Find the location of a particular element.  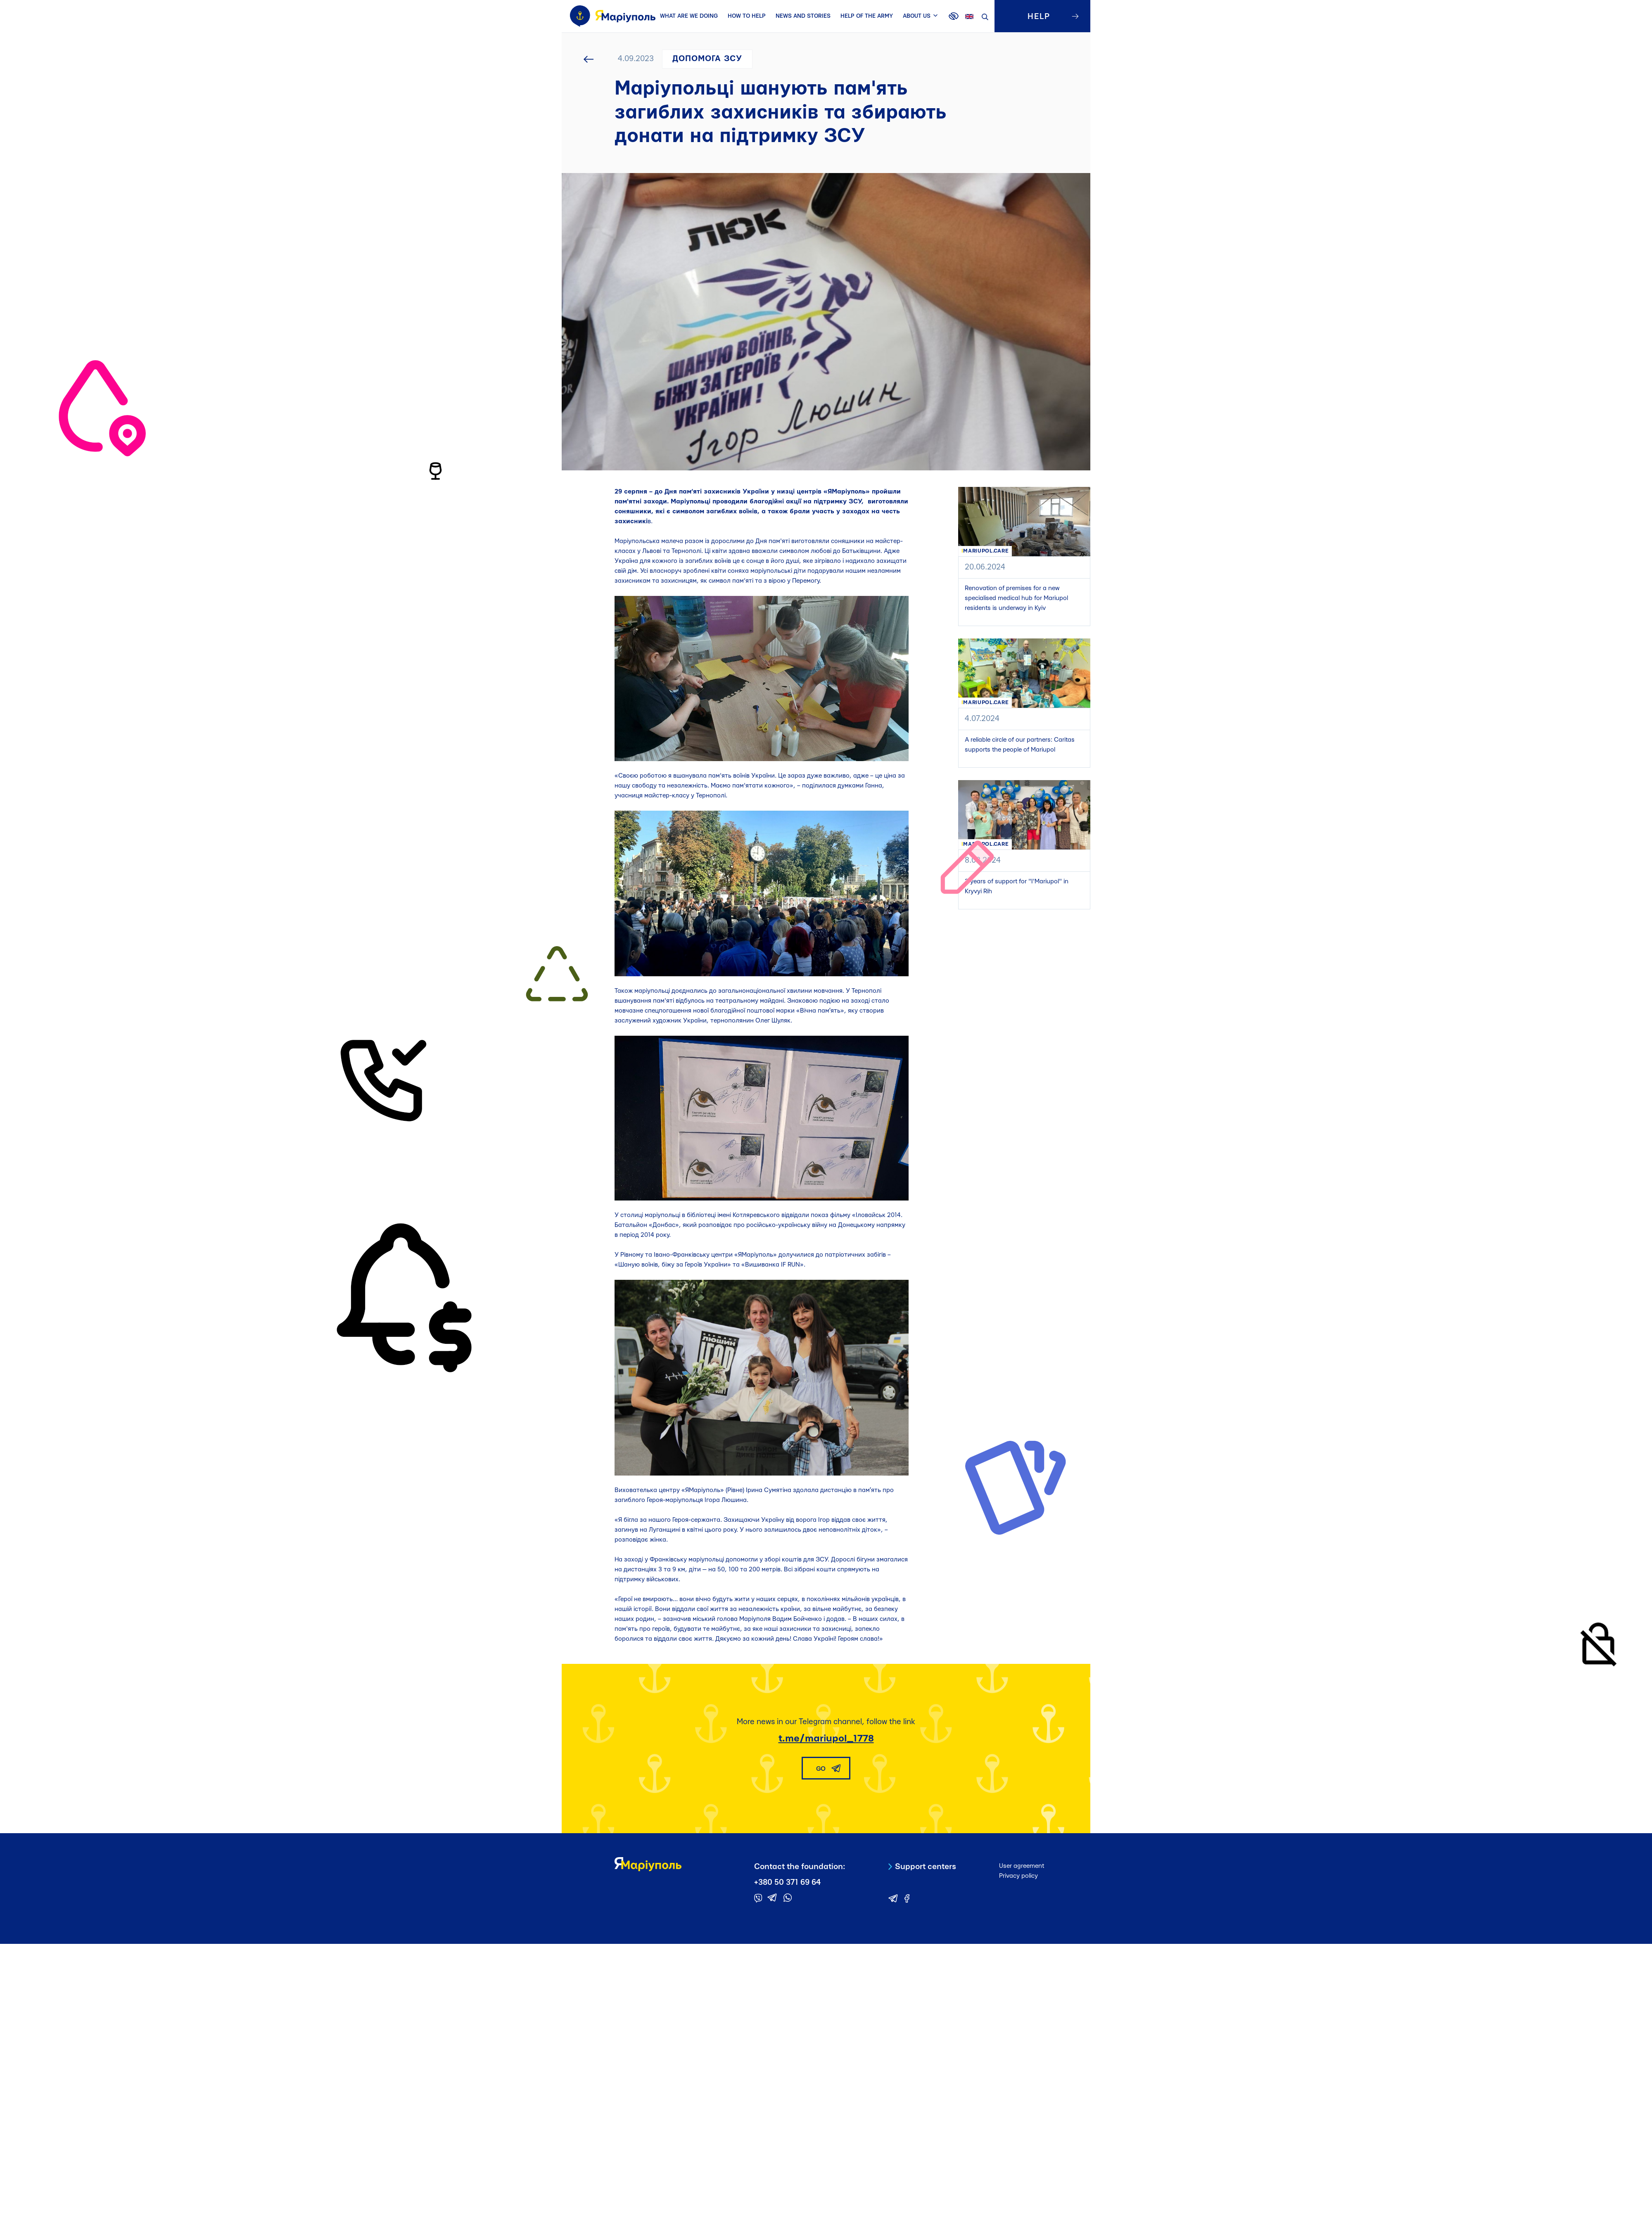

indicates an unencrypted or insecure connection is located at coordinates (1598, 1644).